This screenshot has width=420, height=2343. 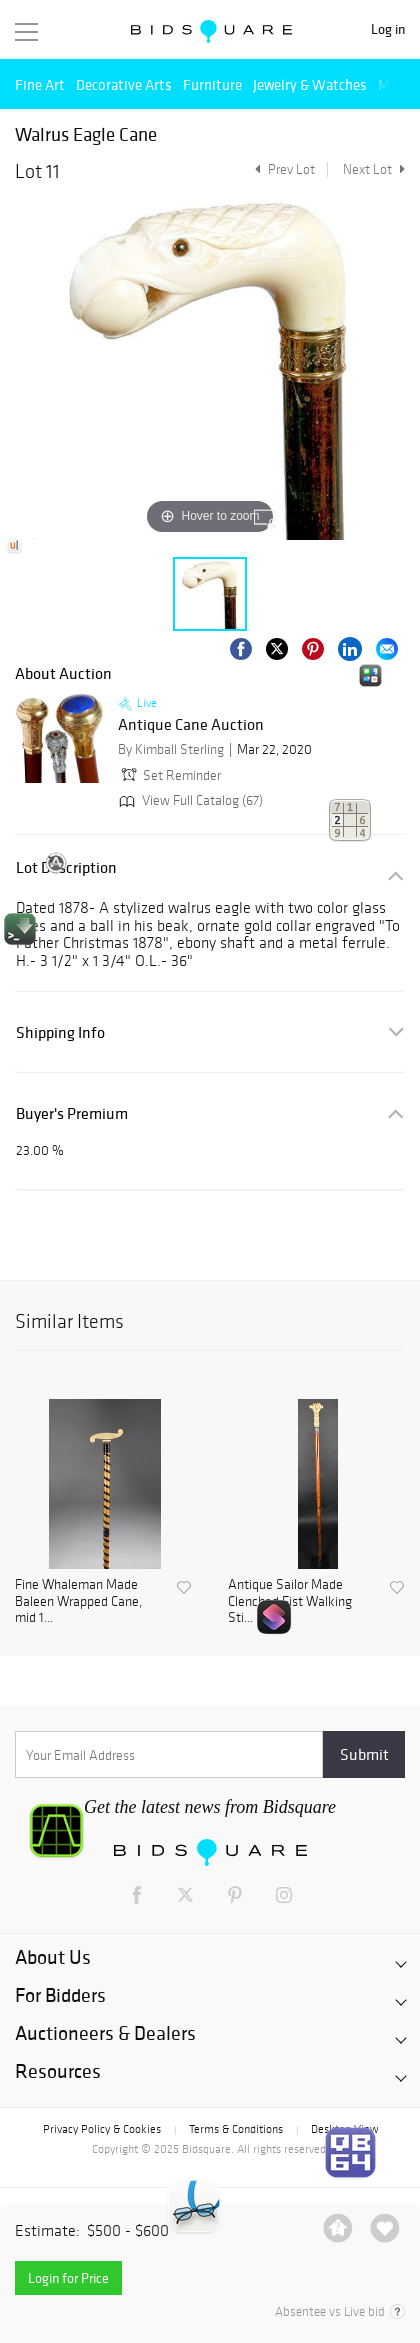 What do you see at coordinates (265, 519) in the screenshot?
I see `screen rotation is locked to landscape mode` at bounding box center [265, 519].